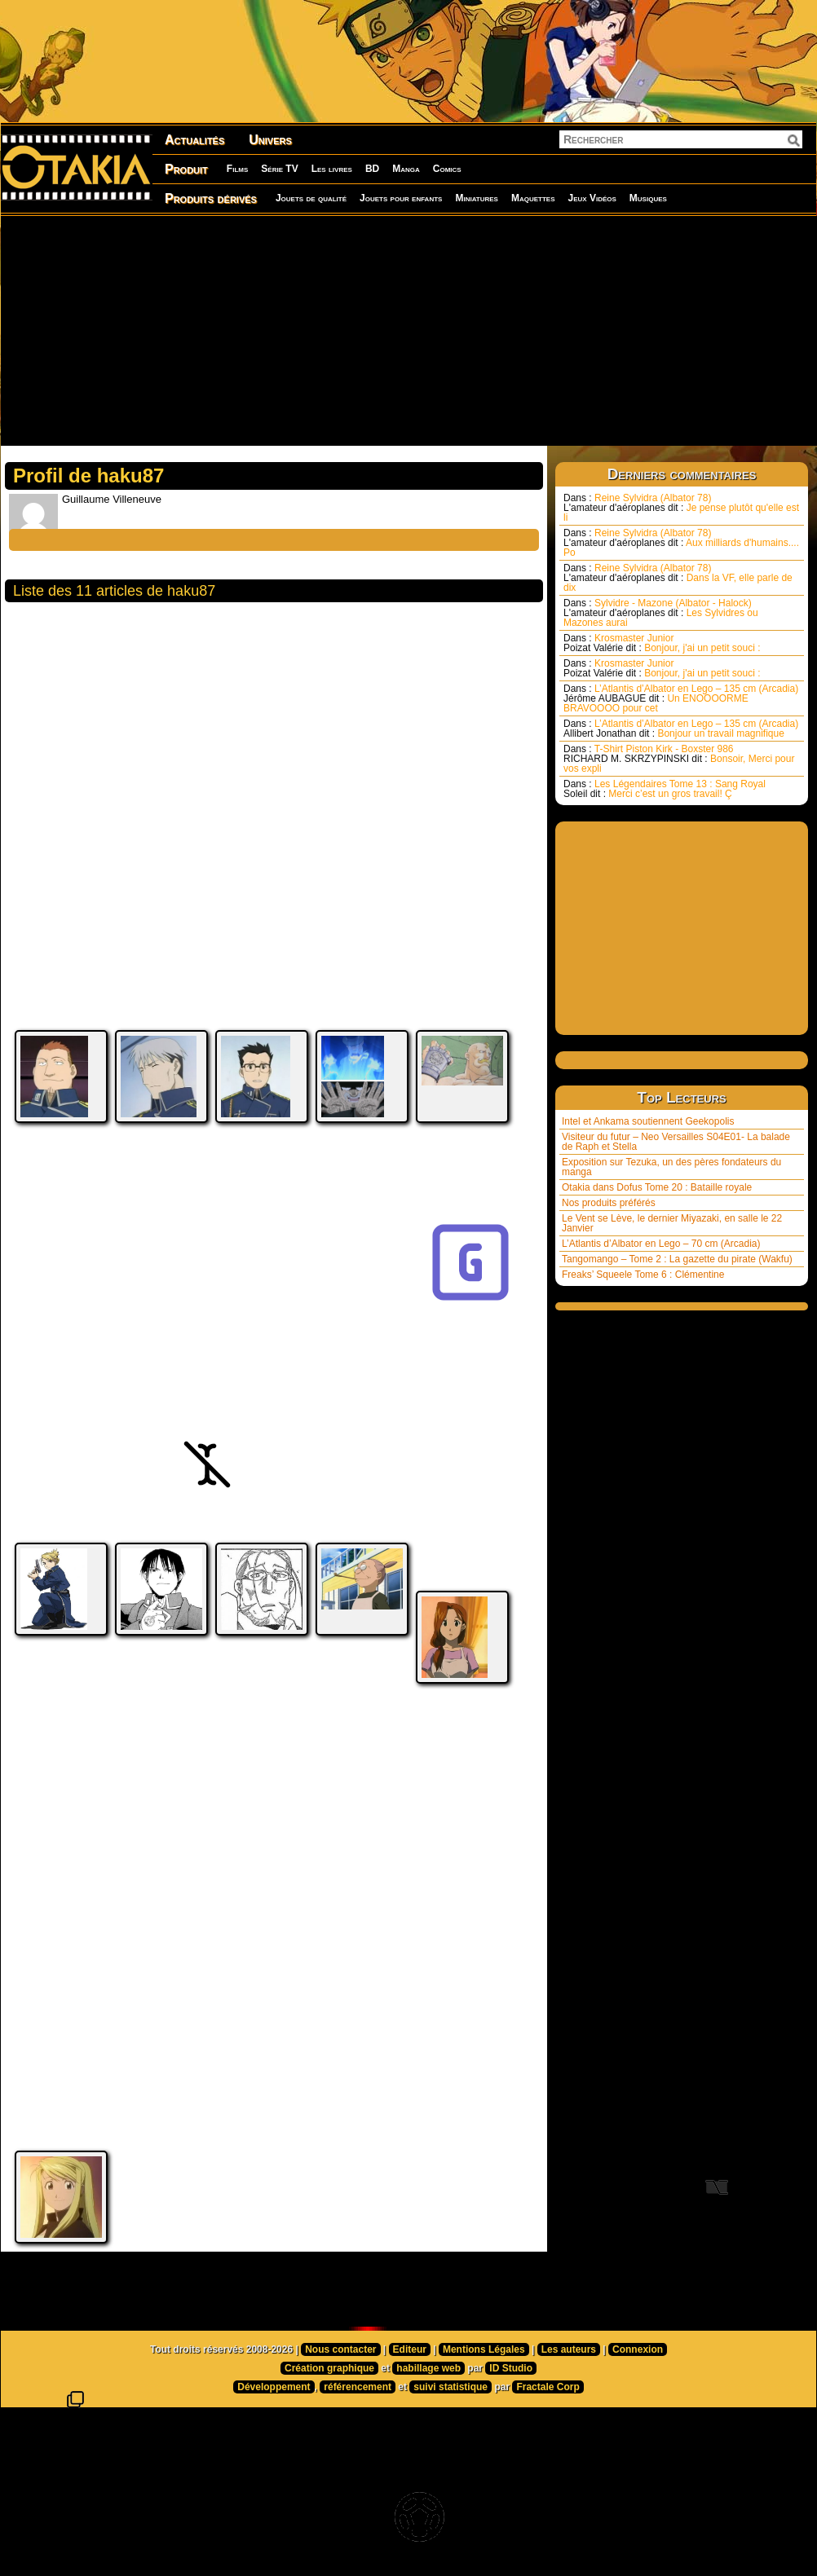 The width and height of the screenshot is (817, 2576). Describe the element at coordinates (419, 2517) in the screenshot. I see `access soccer or football content` at that location.